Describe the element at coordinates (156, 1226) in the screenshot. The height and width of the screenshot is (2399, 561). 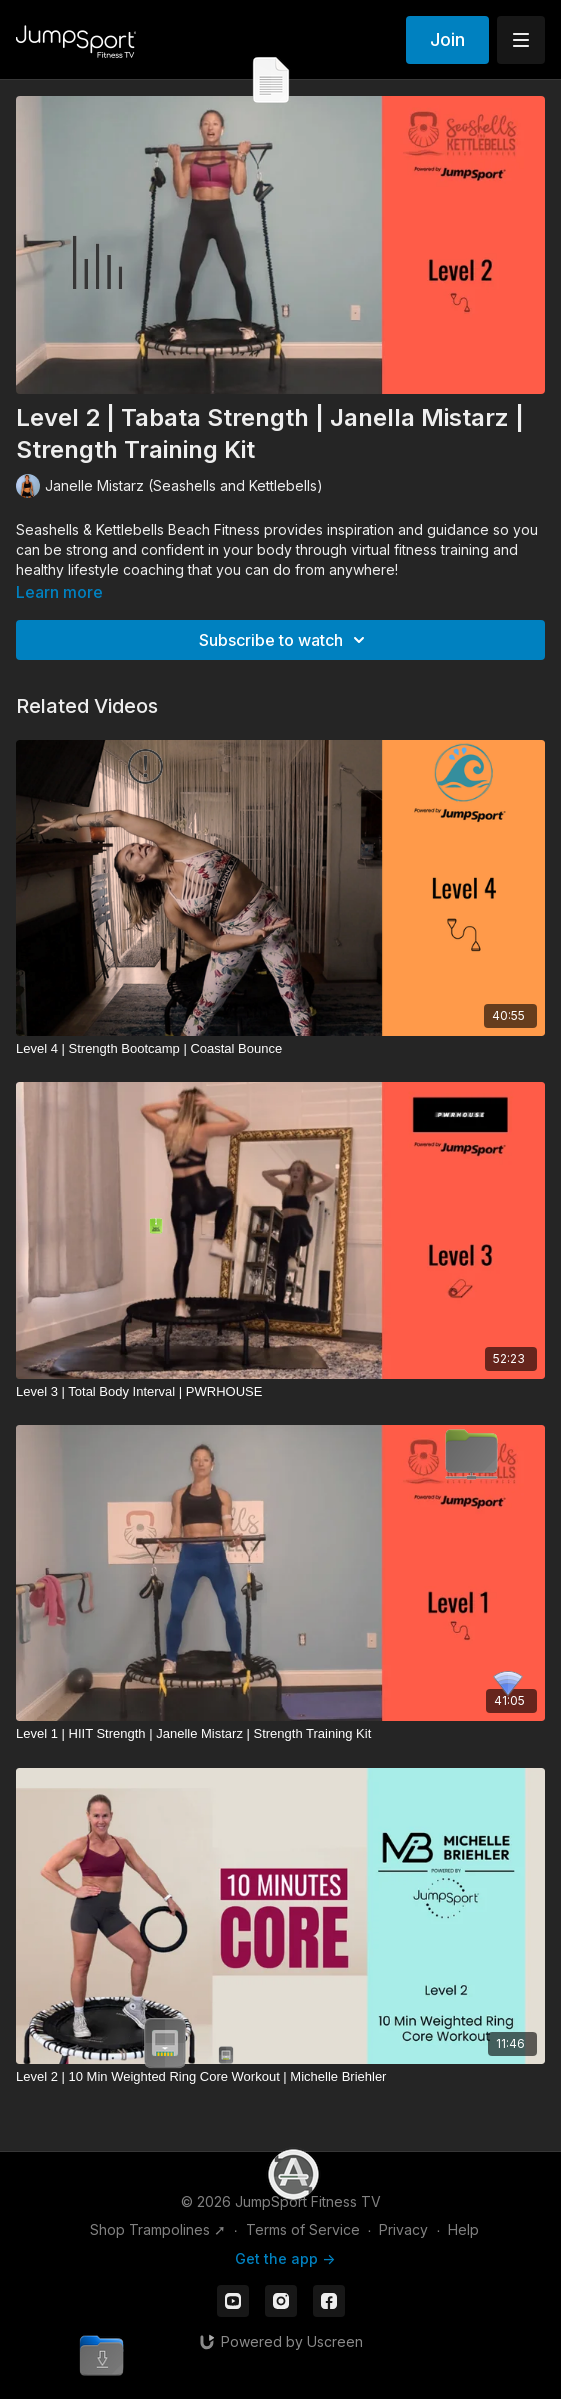
I see `an android application package file (apk)` at that location.